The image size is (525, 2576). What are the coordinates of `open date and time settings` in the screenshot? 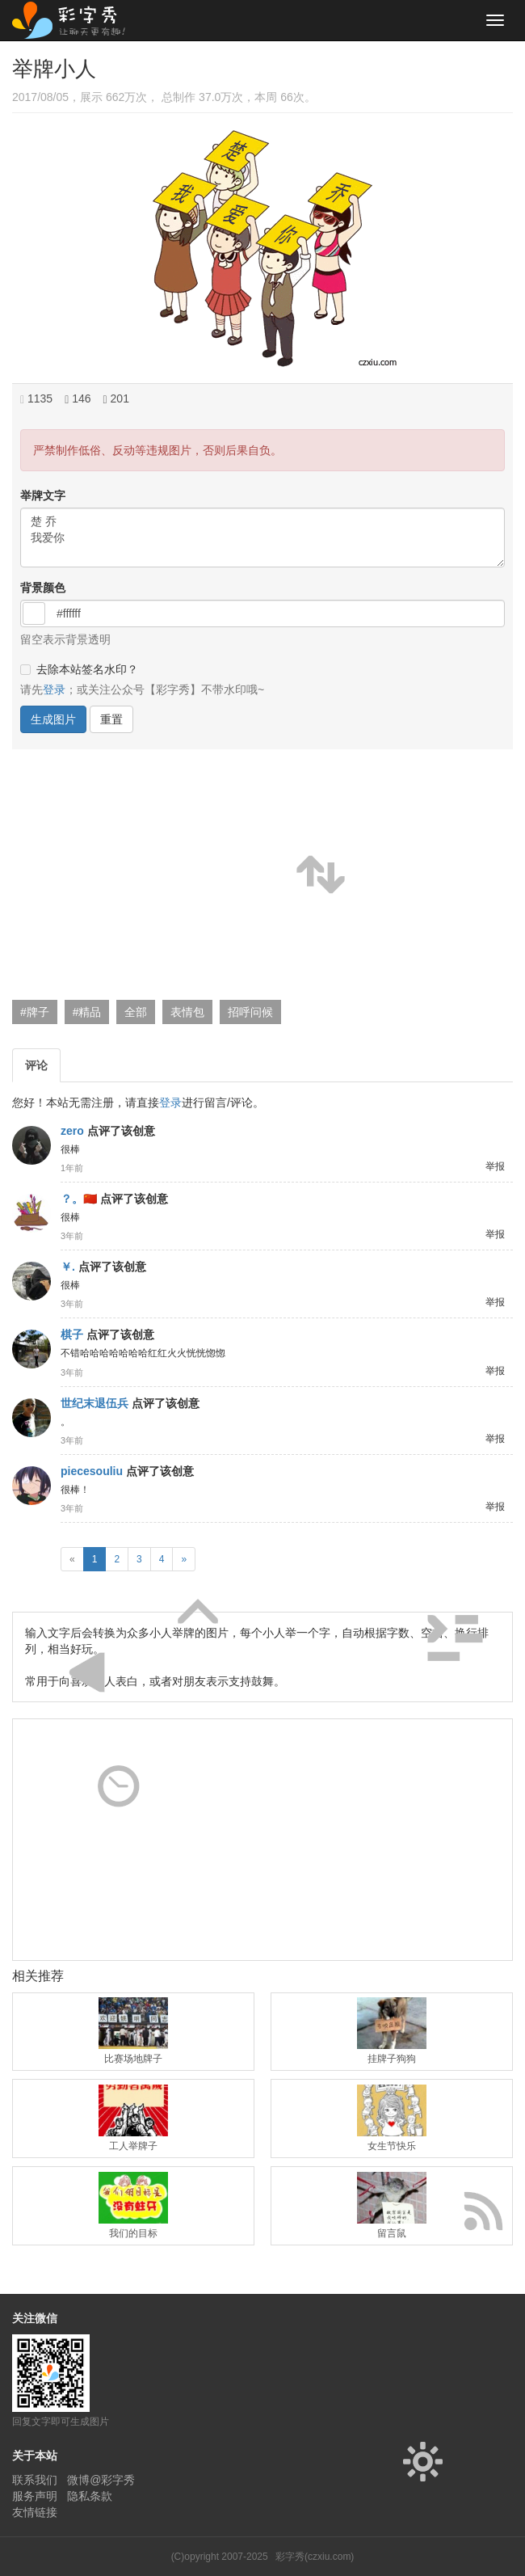 It's located at (120, 1787).